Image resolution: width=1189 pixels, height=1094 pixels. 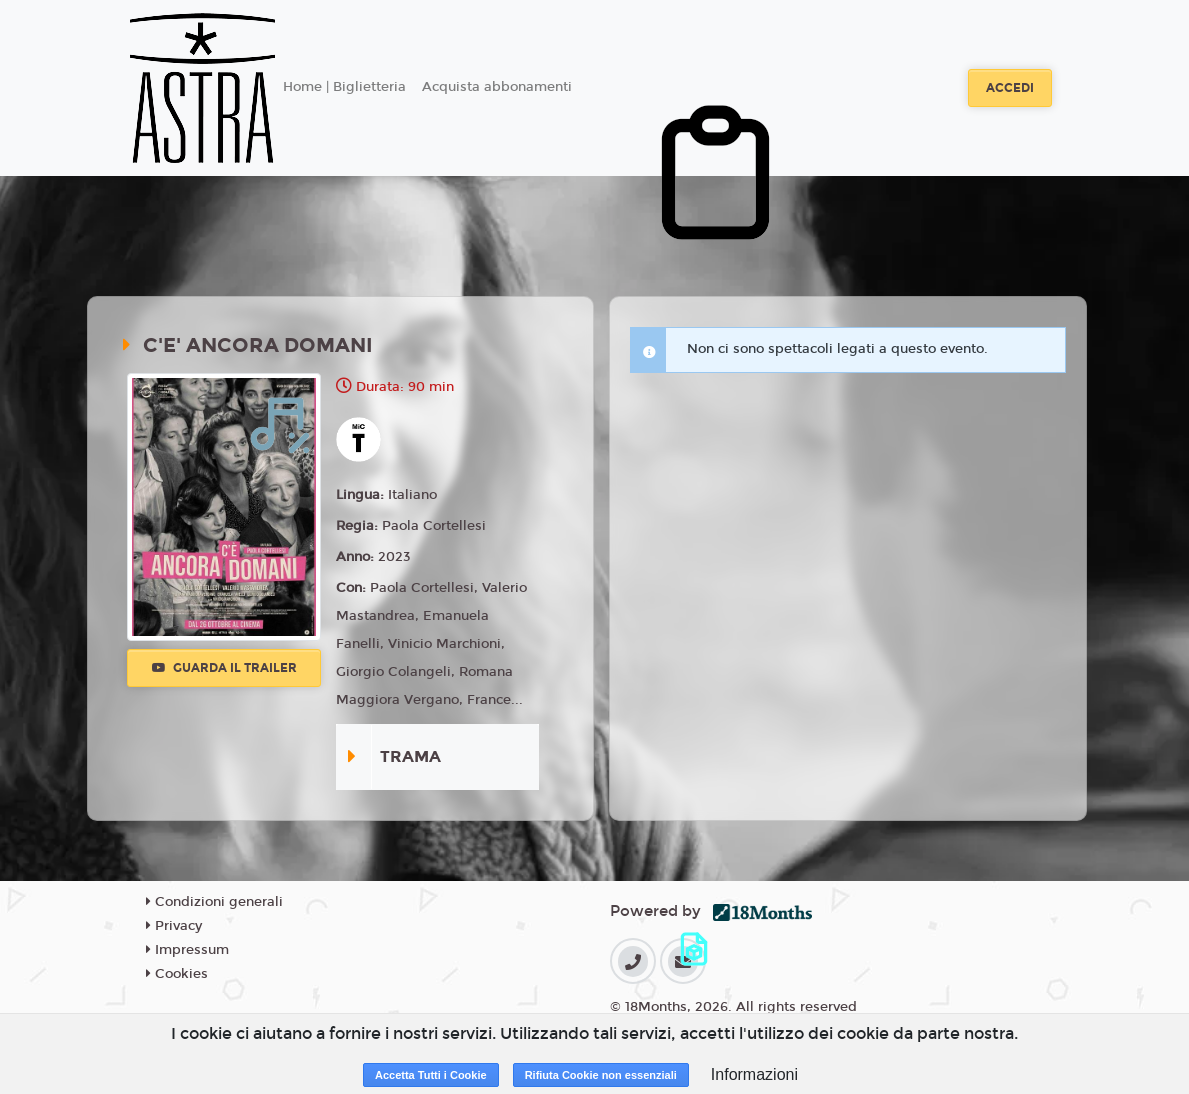 What do you see at coordinates (280, 424) in the screenshot?
I see `view discounted music or audio content` at bounding box center [280, 424].